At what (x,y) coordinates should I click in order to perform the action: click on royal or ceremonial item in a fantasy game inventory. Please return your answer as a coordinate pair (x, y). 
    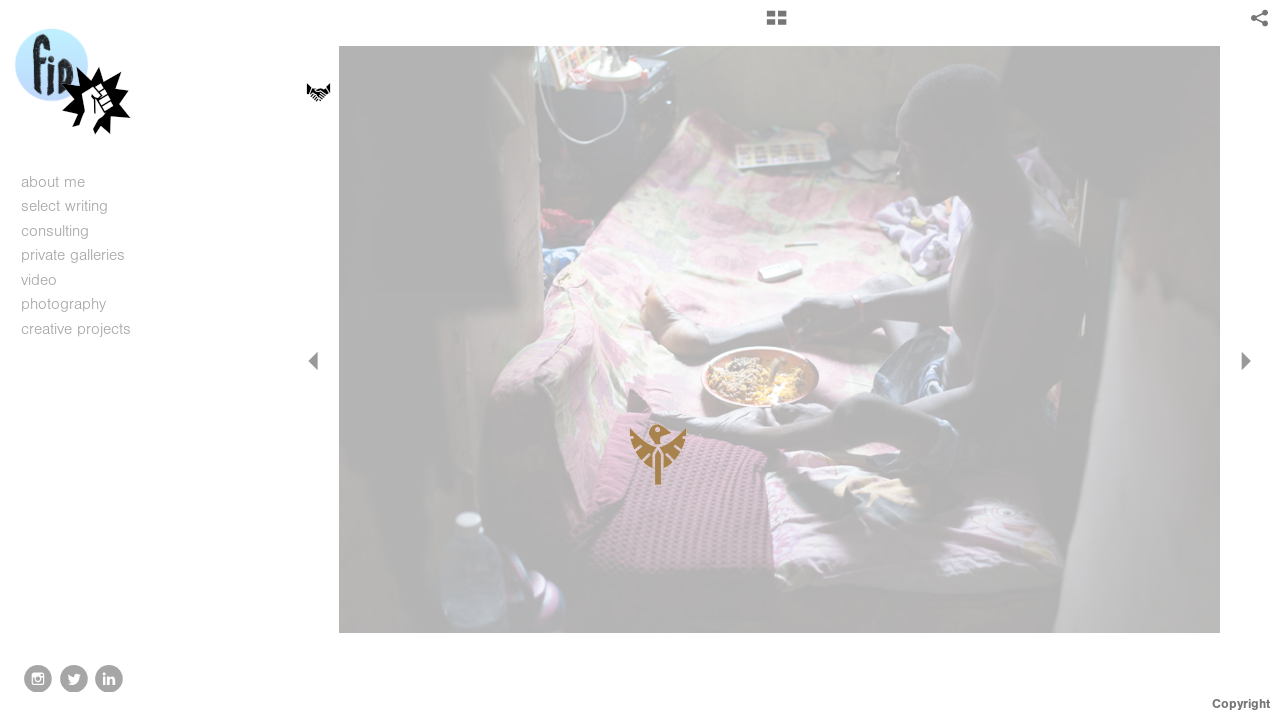
    Looking at the image, I should click on (658, 454).